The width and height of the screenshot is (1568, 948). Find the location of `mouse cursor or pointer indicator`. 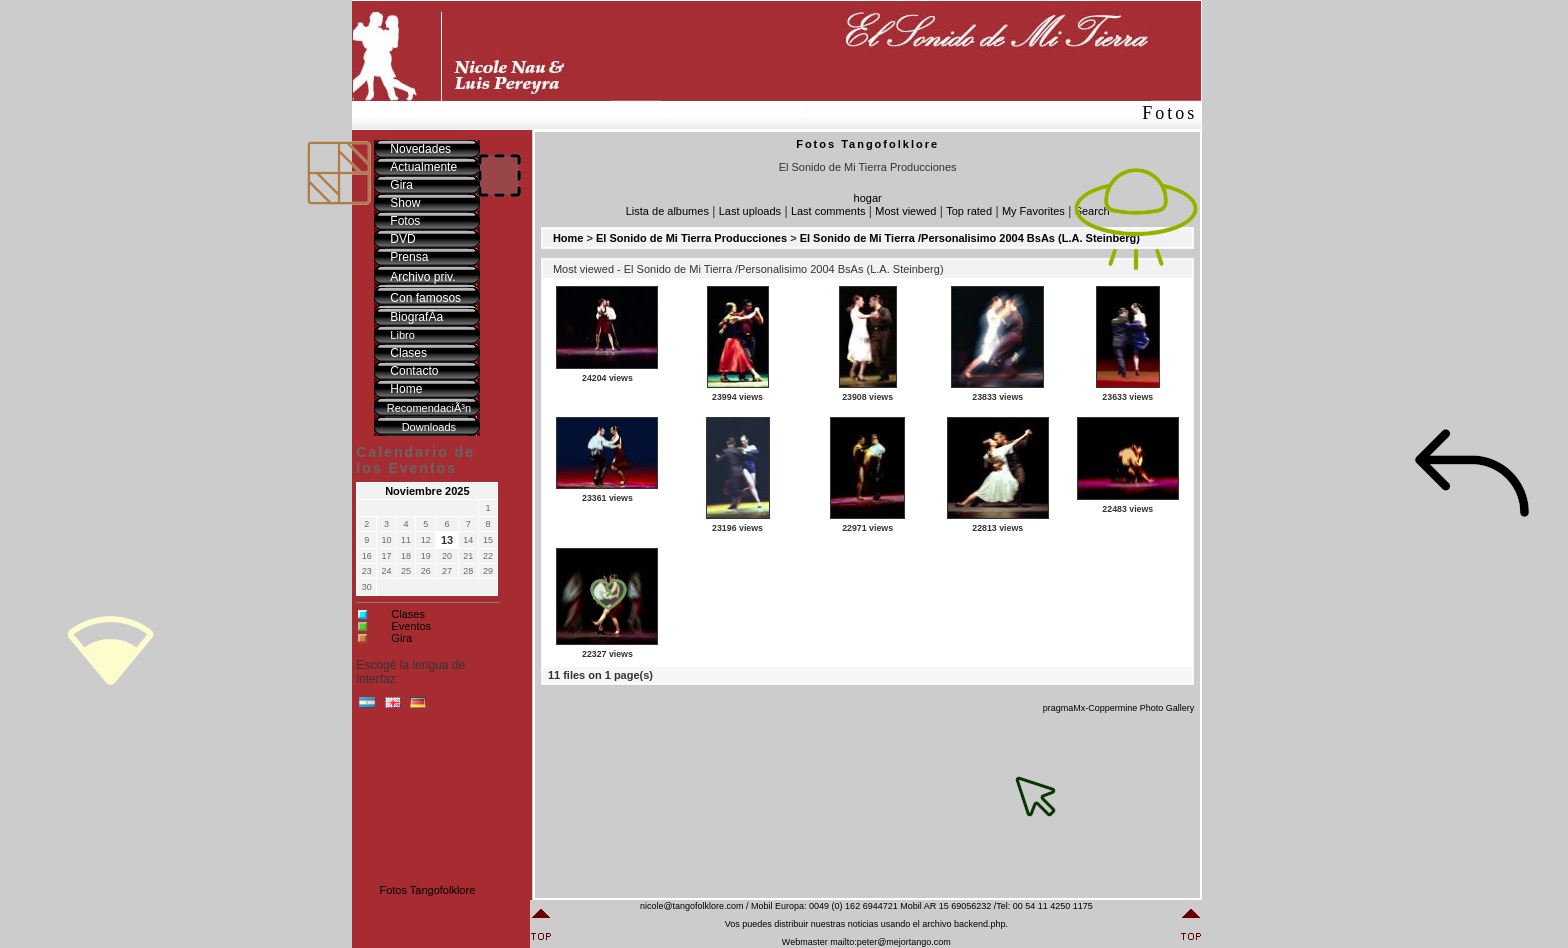

mouse cursor or pointer indicator is located at coordinates (1035, 796).